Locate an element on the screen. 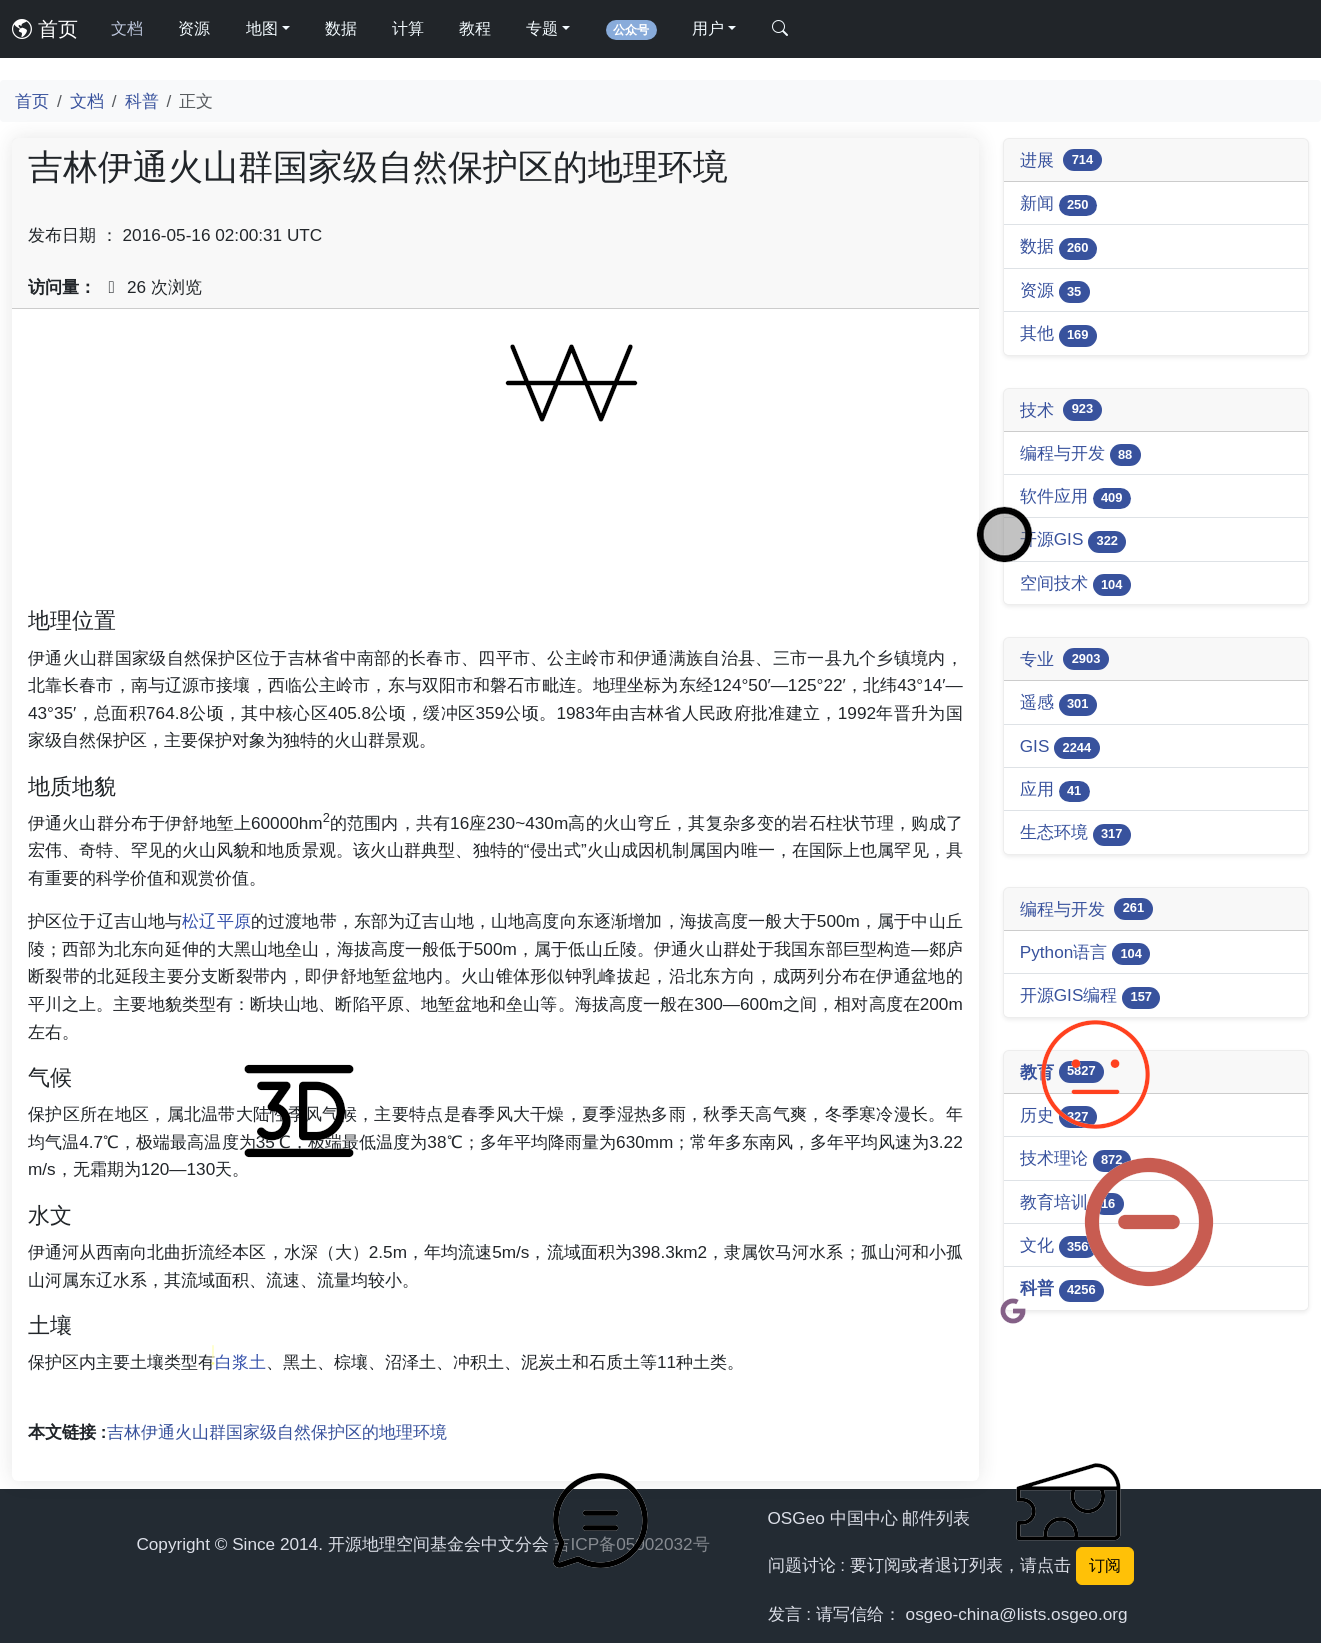  indicates a warning or alert requiring attention is located at coordinates (213, 1355).